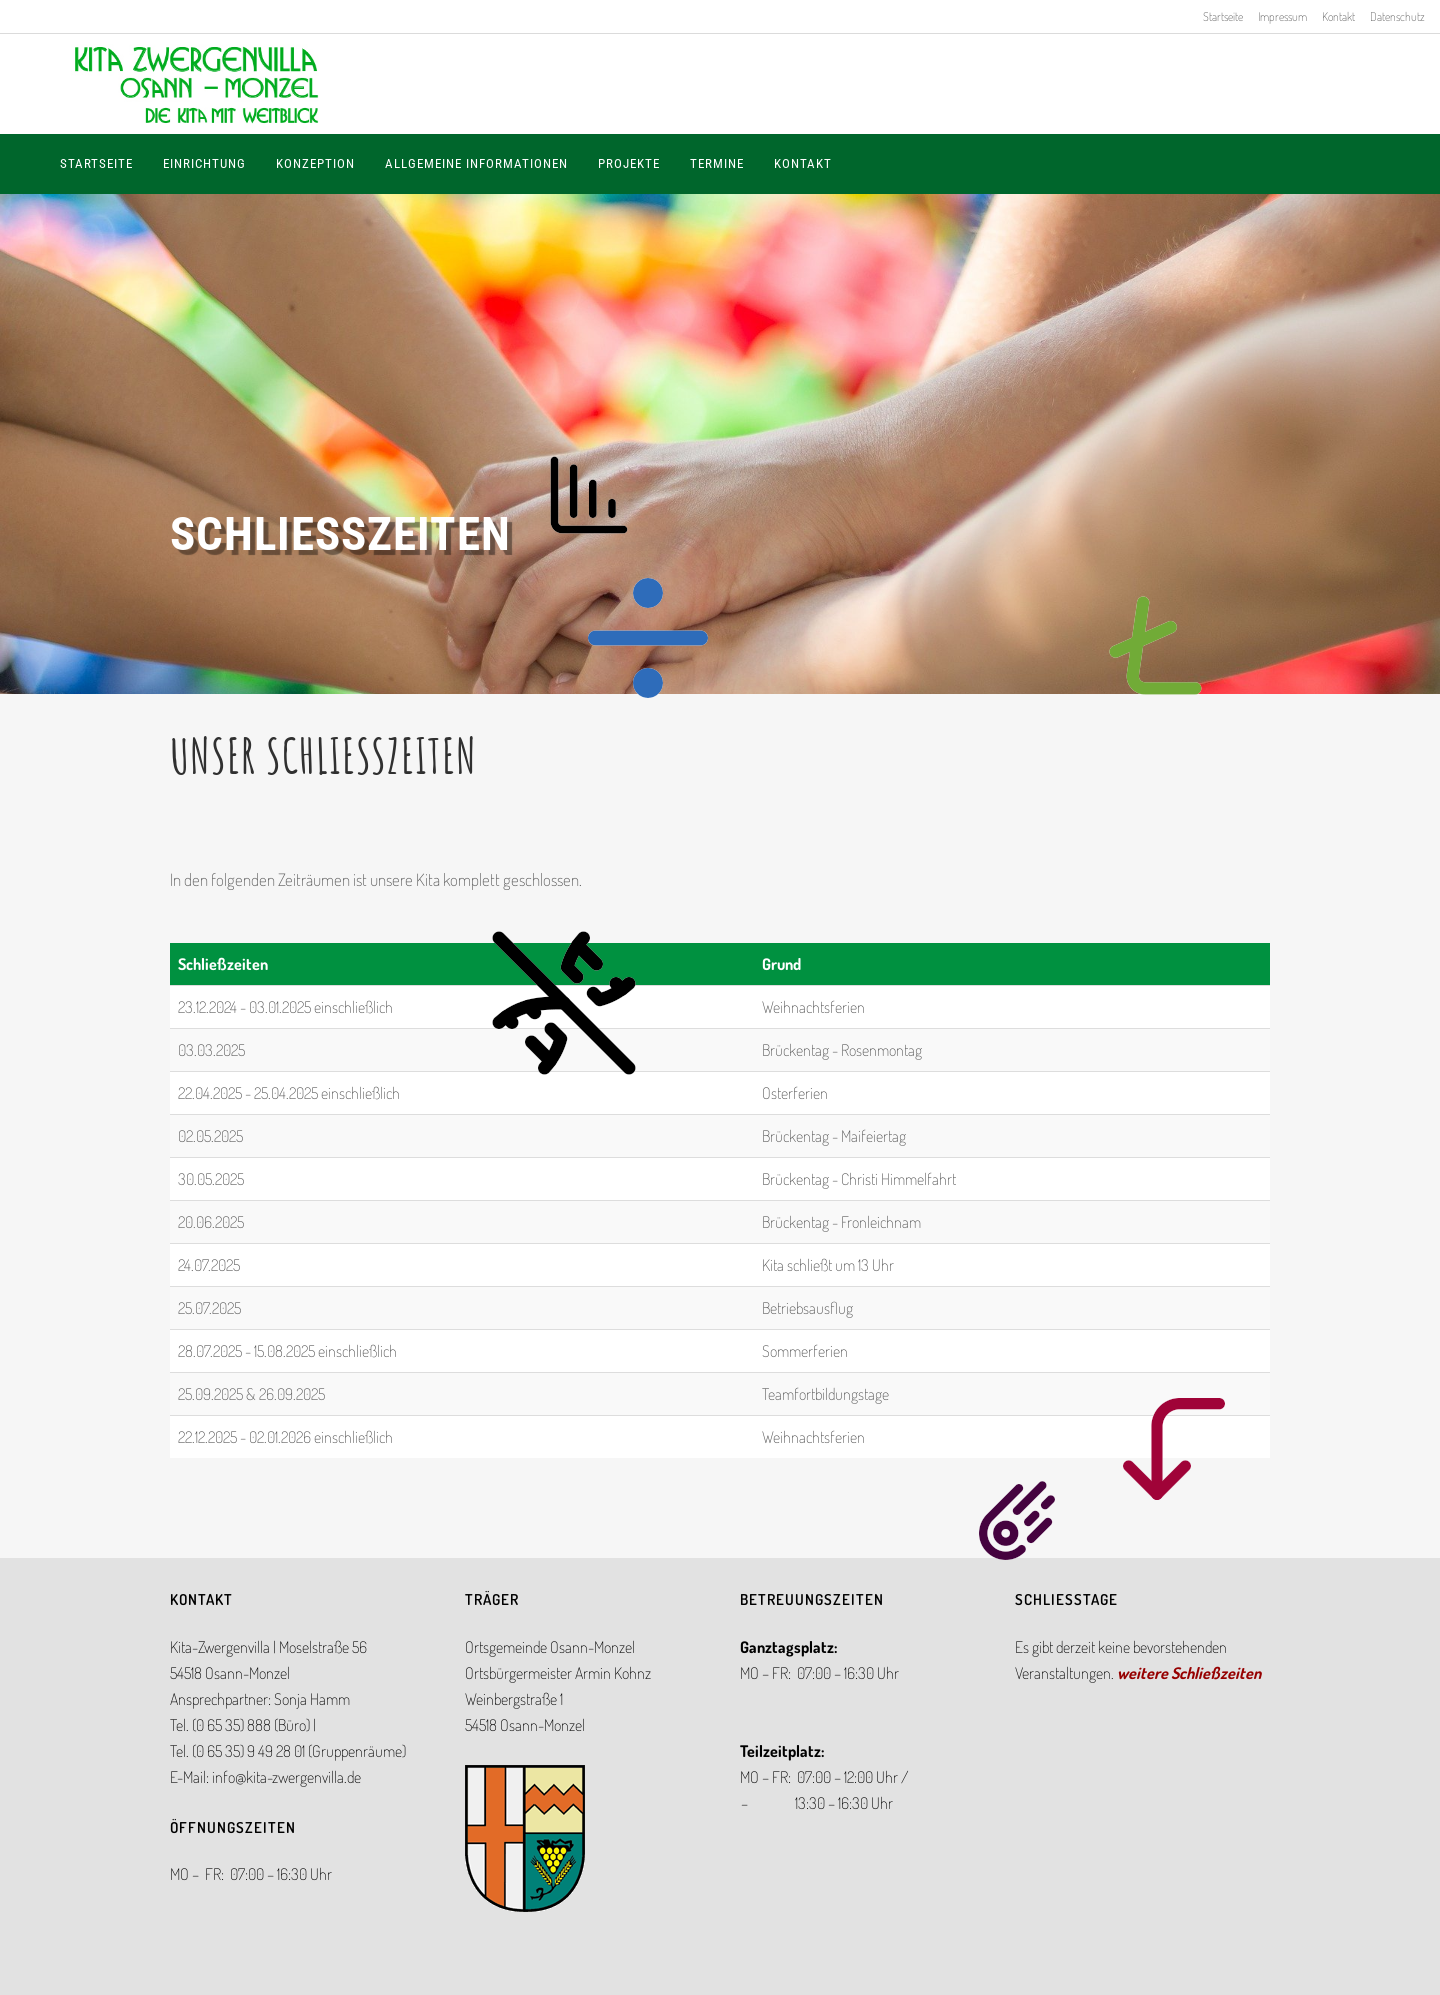 This screenshot has width=1440, height=1995. What do you see at coordinates (648, 638) in the screenshot?
I see `perform division calculation` at bounding box center [648, 638].